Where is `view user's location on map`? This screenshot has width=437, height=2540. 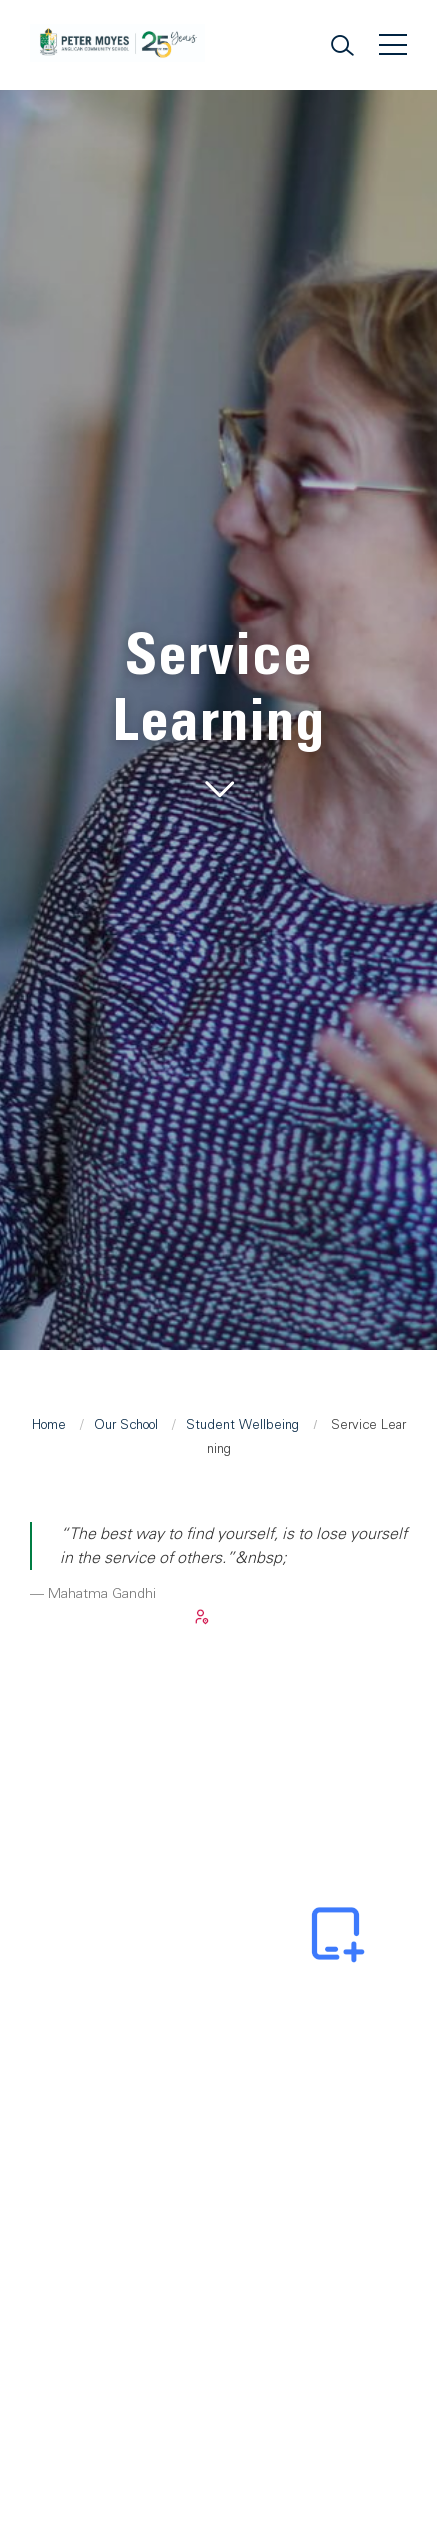 view user's location on map is located at coordinates (200, 1616).